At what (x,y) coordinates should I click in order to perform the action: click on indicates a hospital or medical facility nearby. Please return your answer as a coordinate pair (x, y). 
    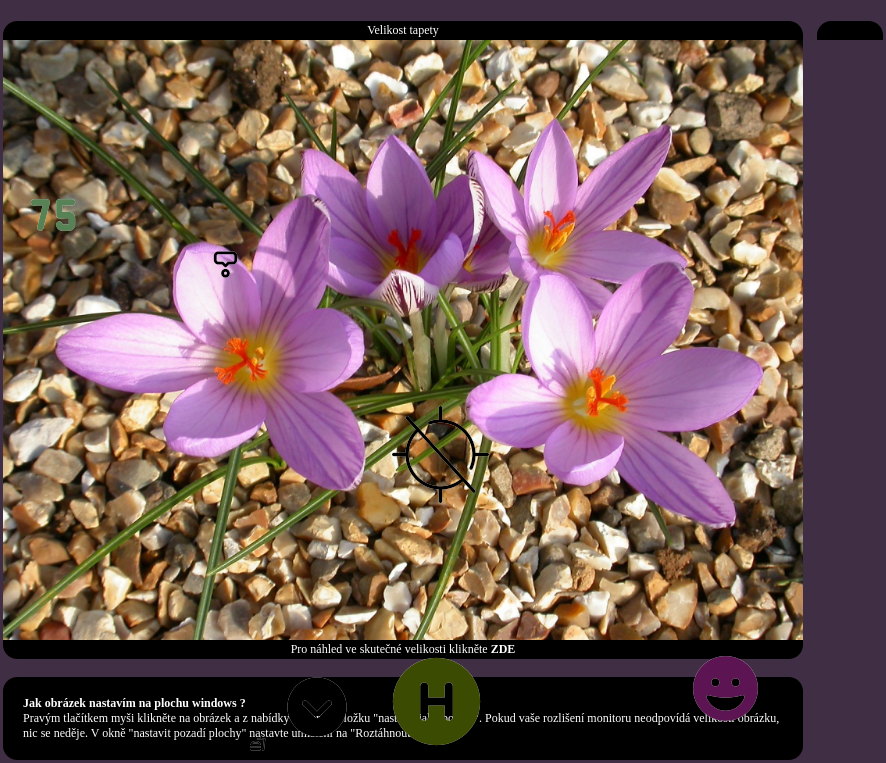
    Looking at the image, I should click on (436, 701).